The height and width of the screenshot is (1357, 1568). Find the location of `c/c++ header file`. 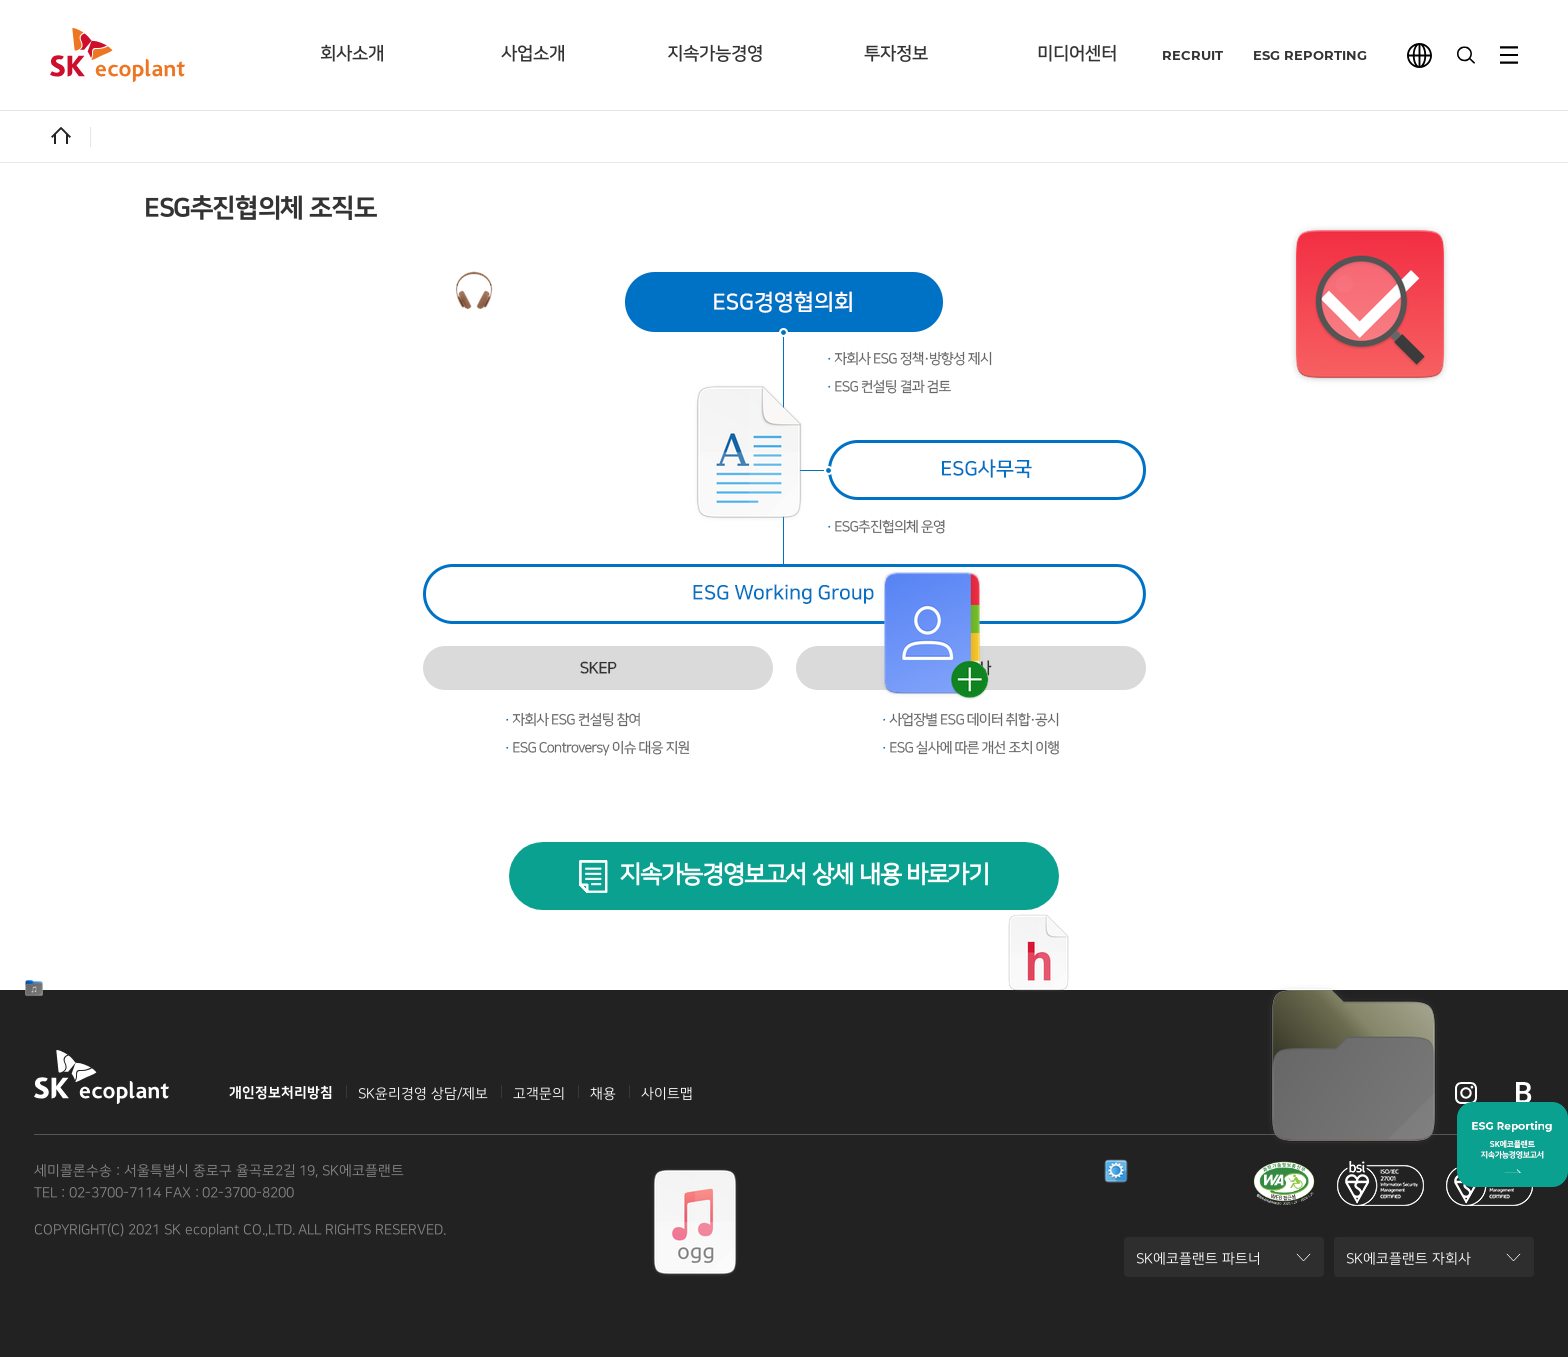

c/c++ header file is located at coordinates (1038, 952).